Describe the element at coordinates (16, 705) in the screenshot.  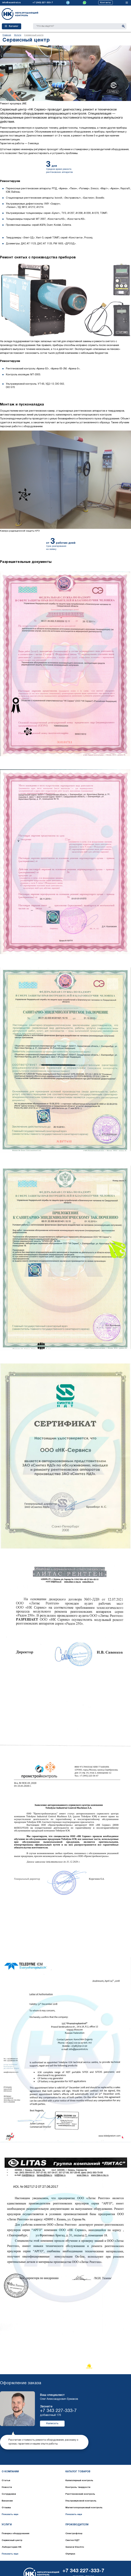
I see `view achievements or awards` at that location.